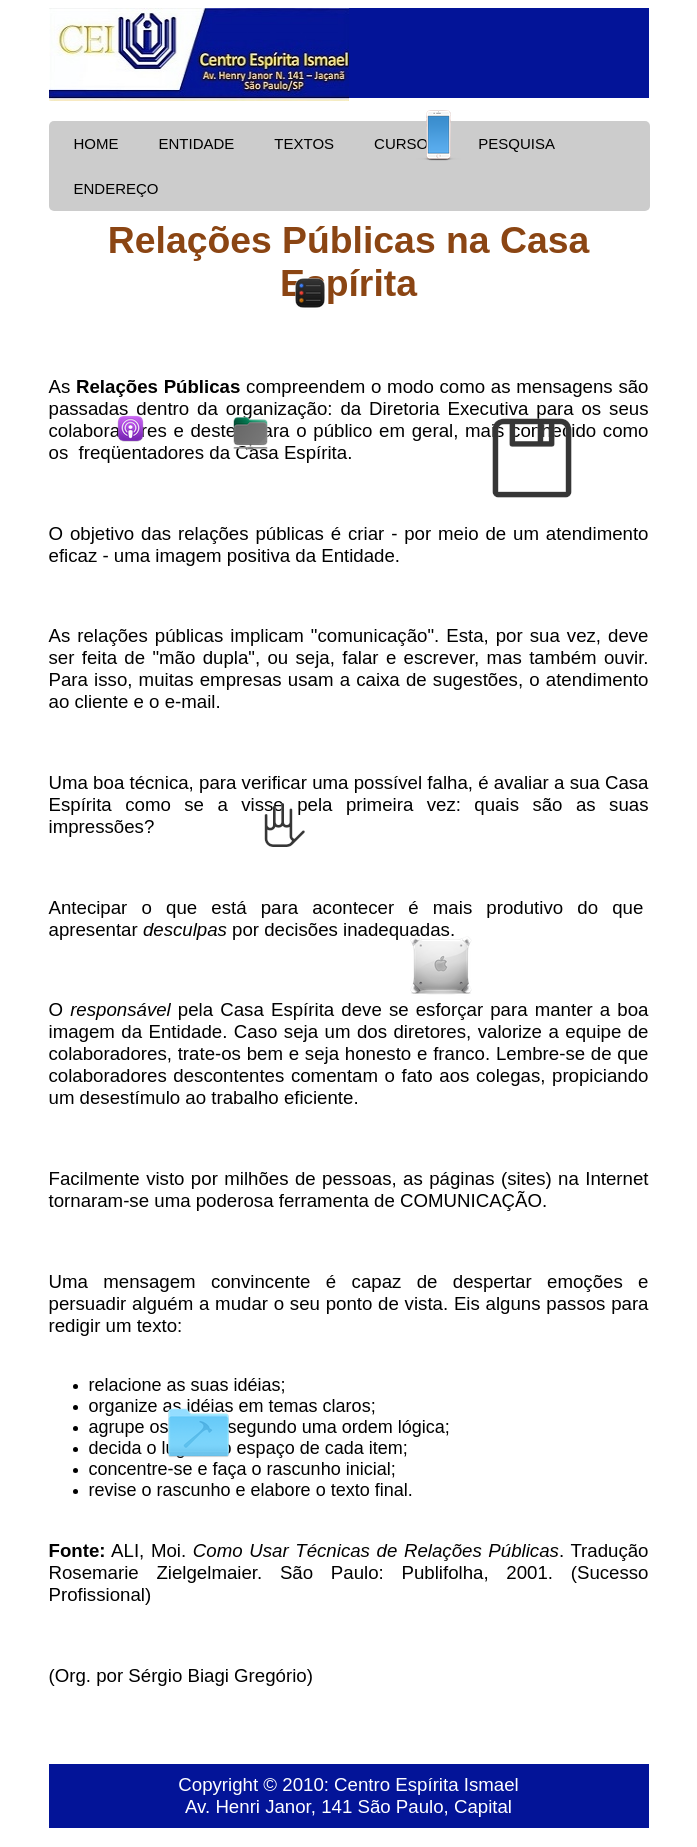  Describe the element at coordinates (284, 825) in the screenshot. I see `access privacy settings` at that location.